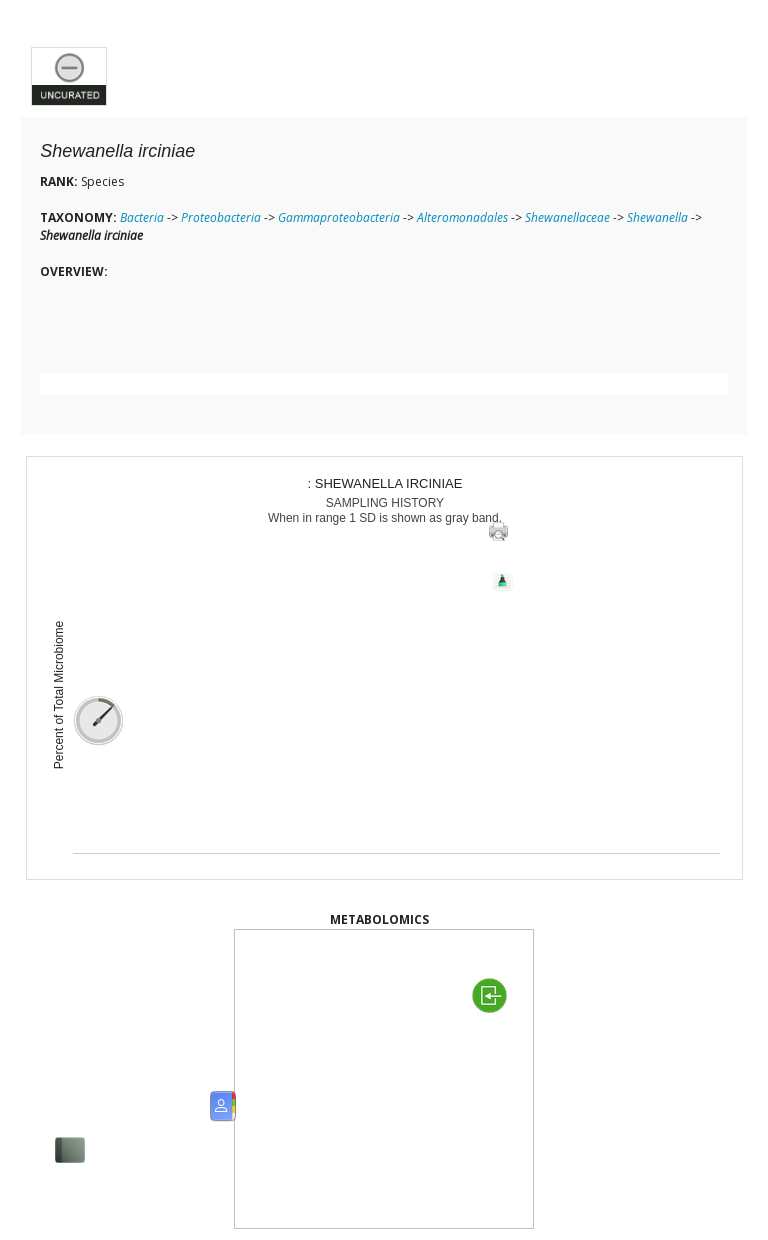  I want to click on preview document before printing, so click(498, 531).